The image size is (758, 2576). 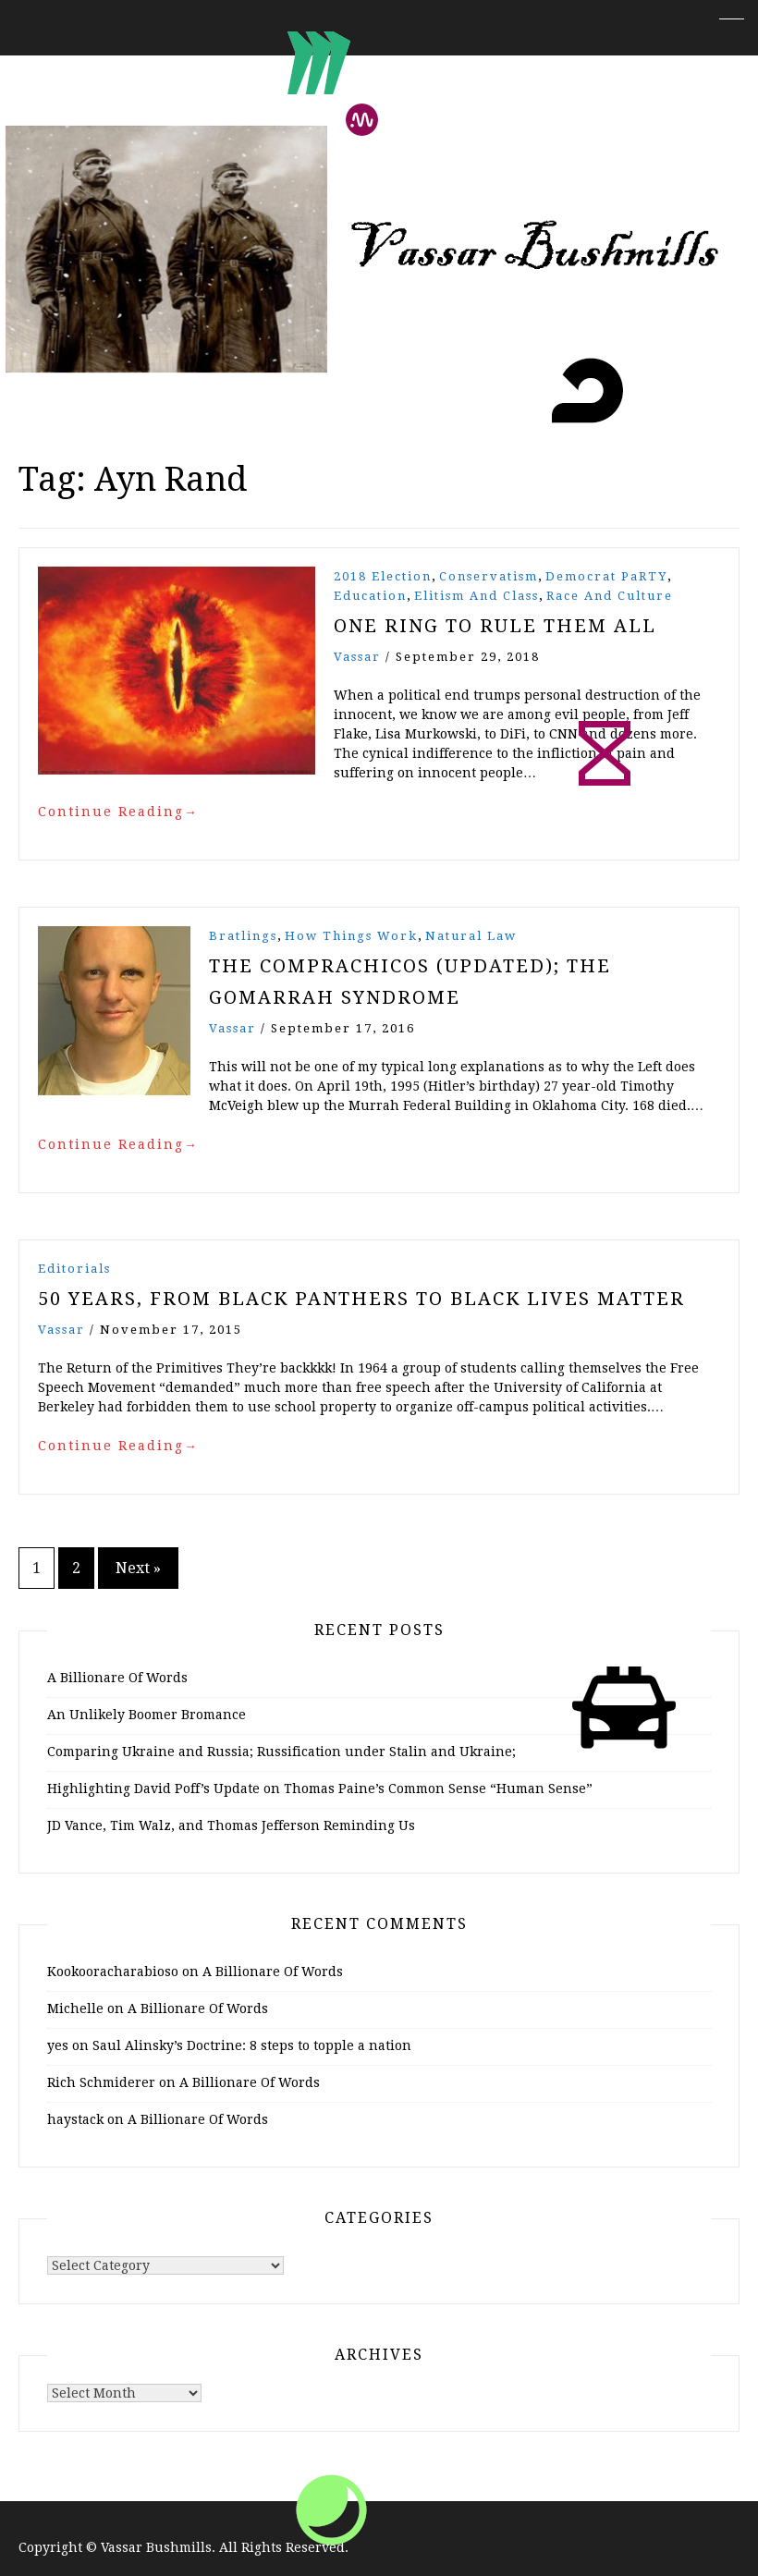 I want to click on indicates a process is in progress or loading, so click(x=605, y=753).